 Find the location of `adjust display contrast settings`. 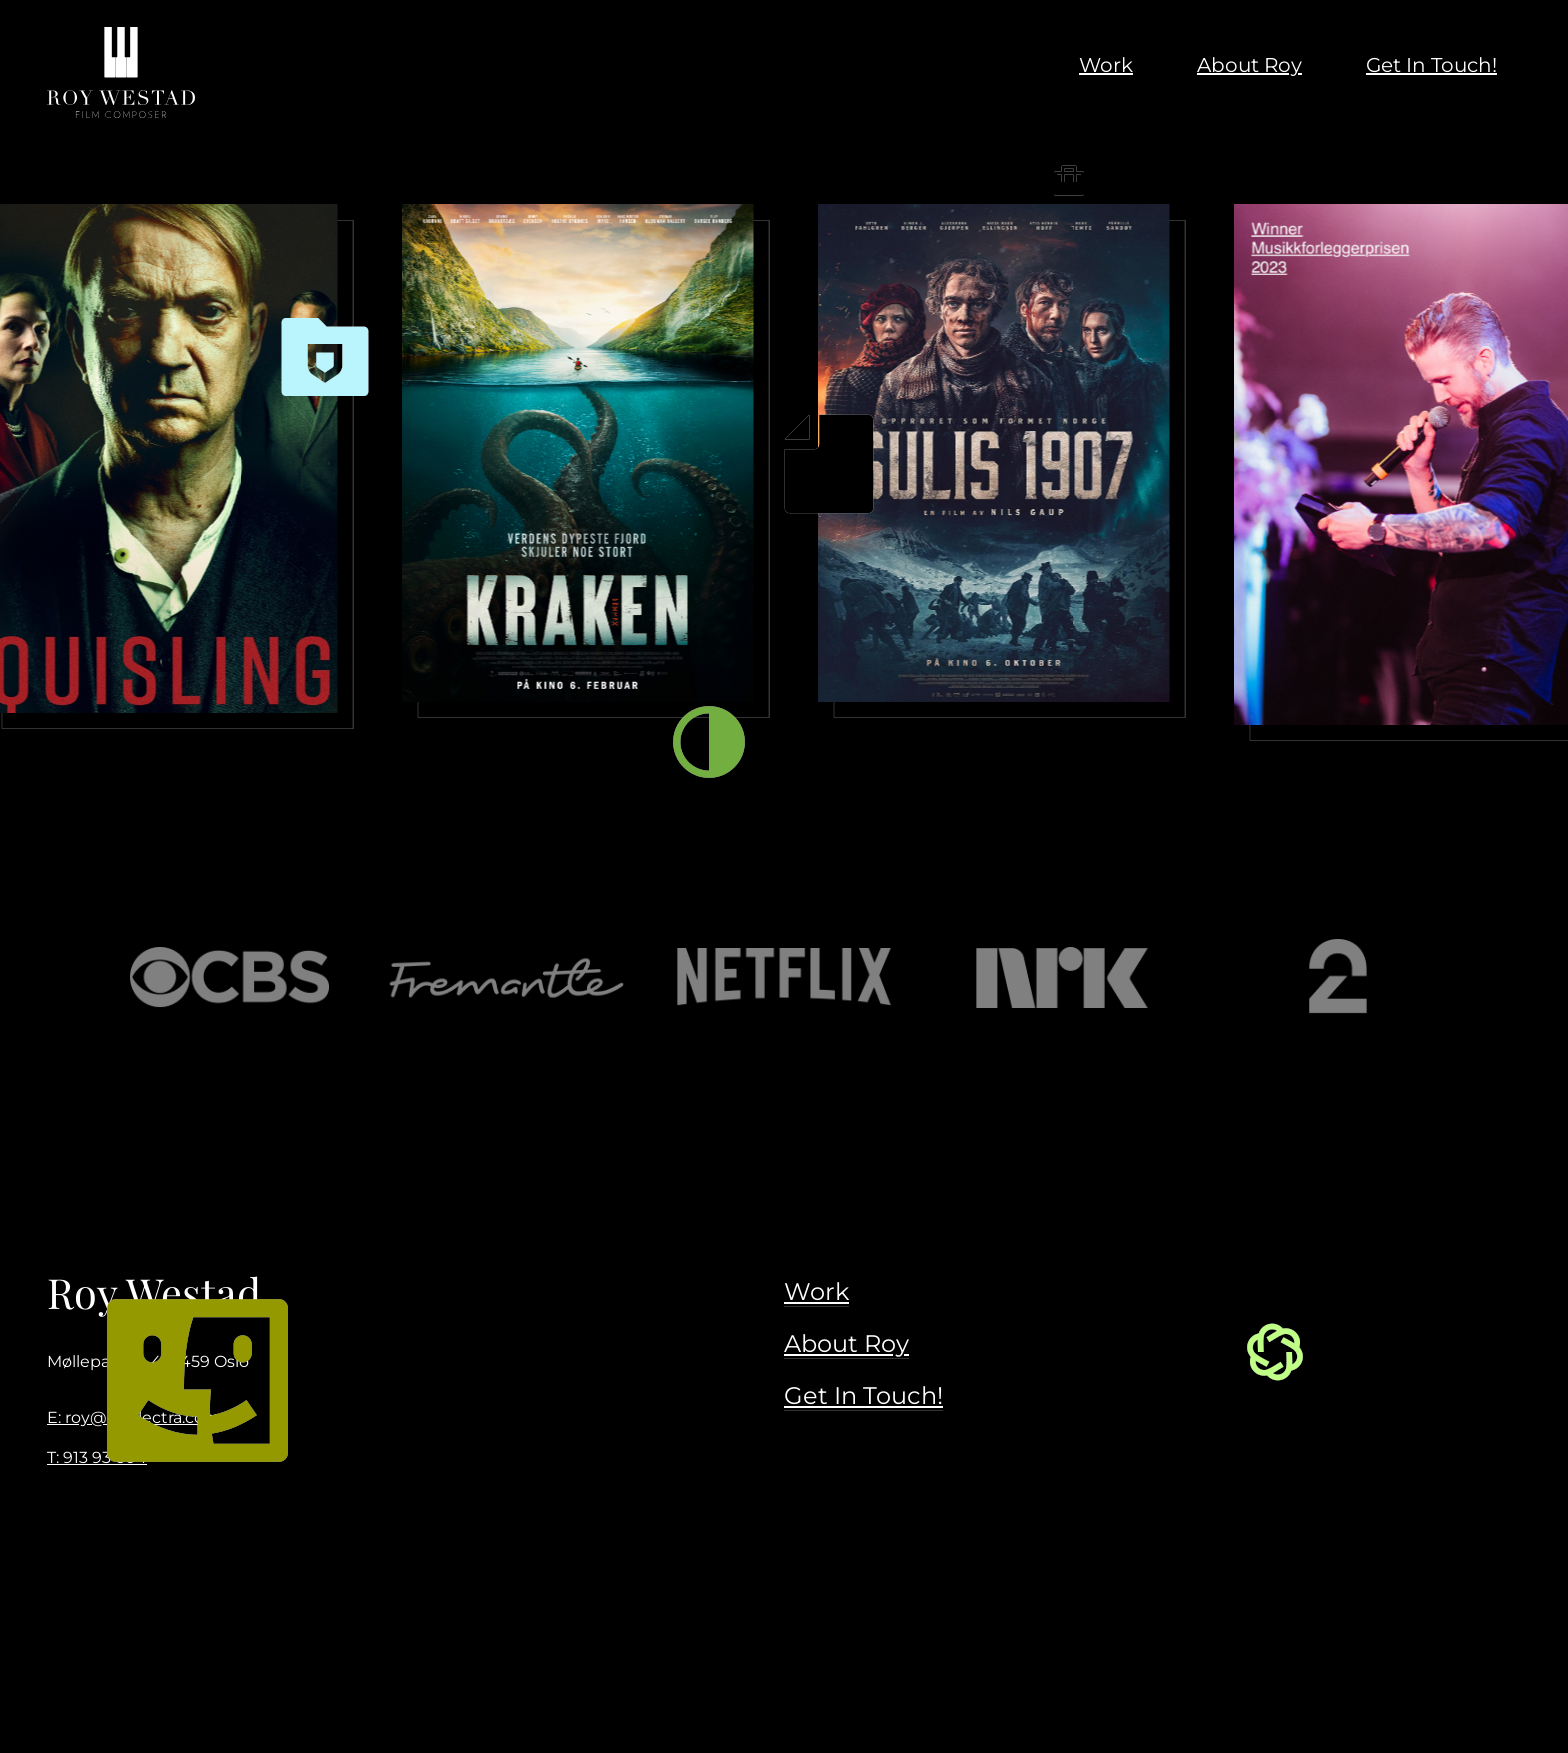

adjust display contrast settings is located at coordinates (709, 742).